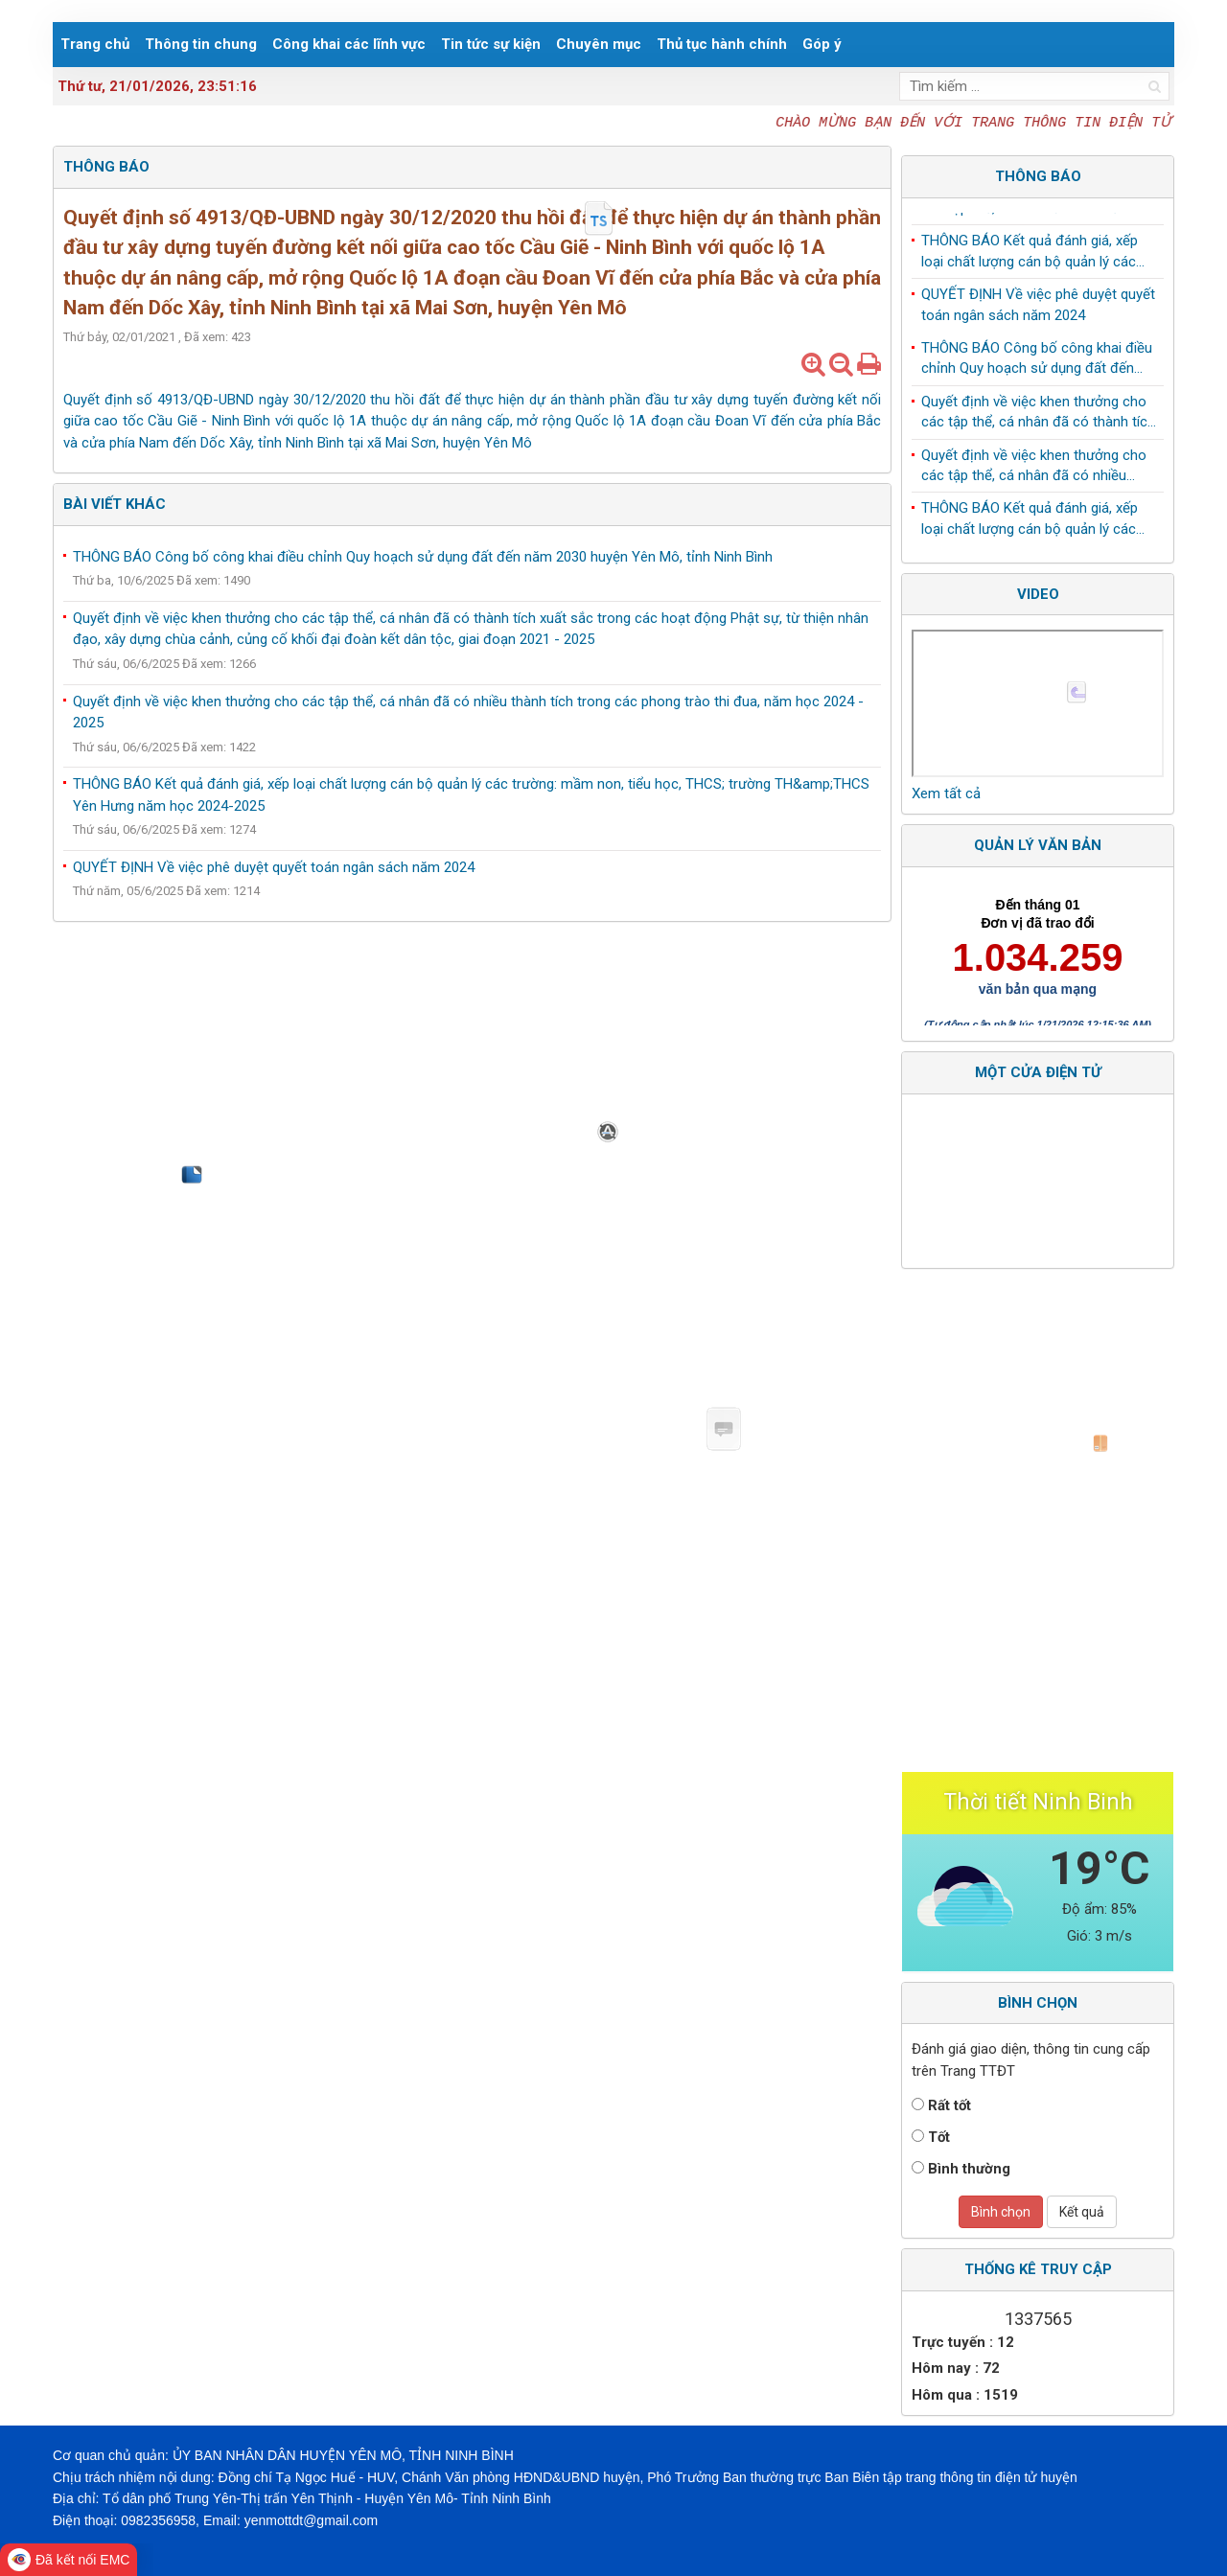 The image size is (1227, 2576). What do you see at coordinates (1100, 1443) in the screenshot?
I see `compressed or archived file type indicator` at bounding box center [1100, 1443].